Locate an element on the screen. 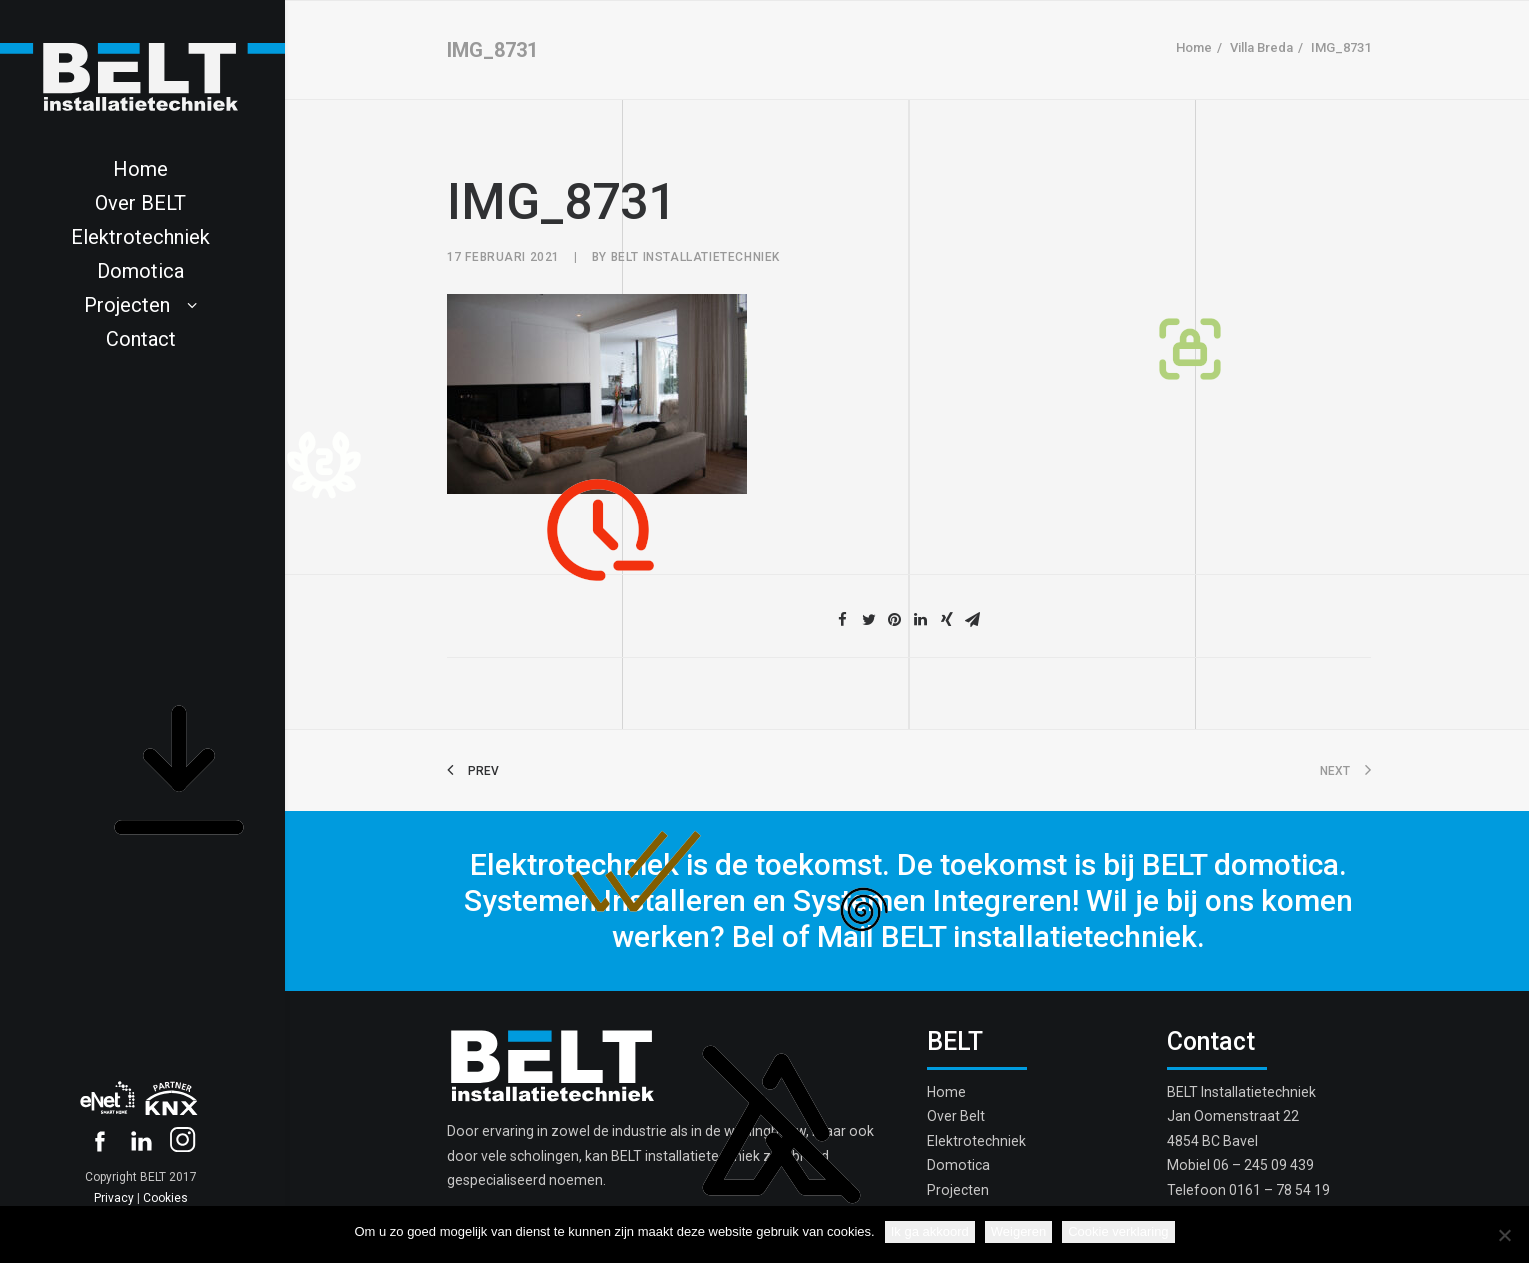  indicates second place ranking or achievement is located at coordinates (324, 465).